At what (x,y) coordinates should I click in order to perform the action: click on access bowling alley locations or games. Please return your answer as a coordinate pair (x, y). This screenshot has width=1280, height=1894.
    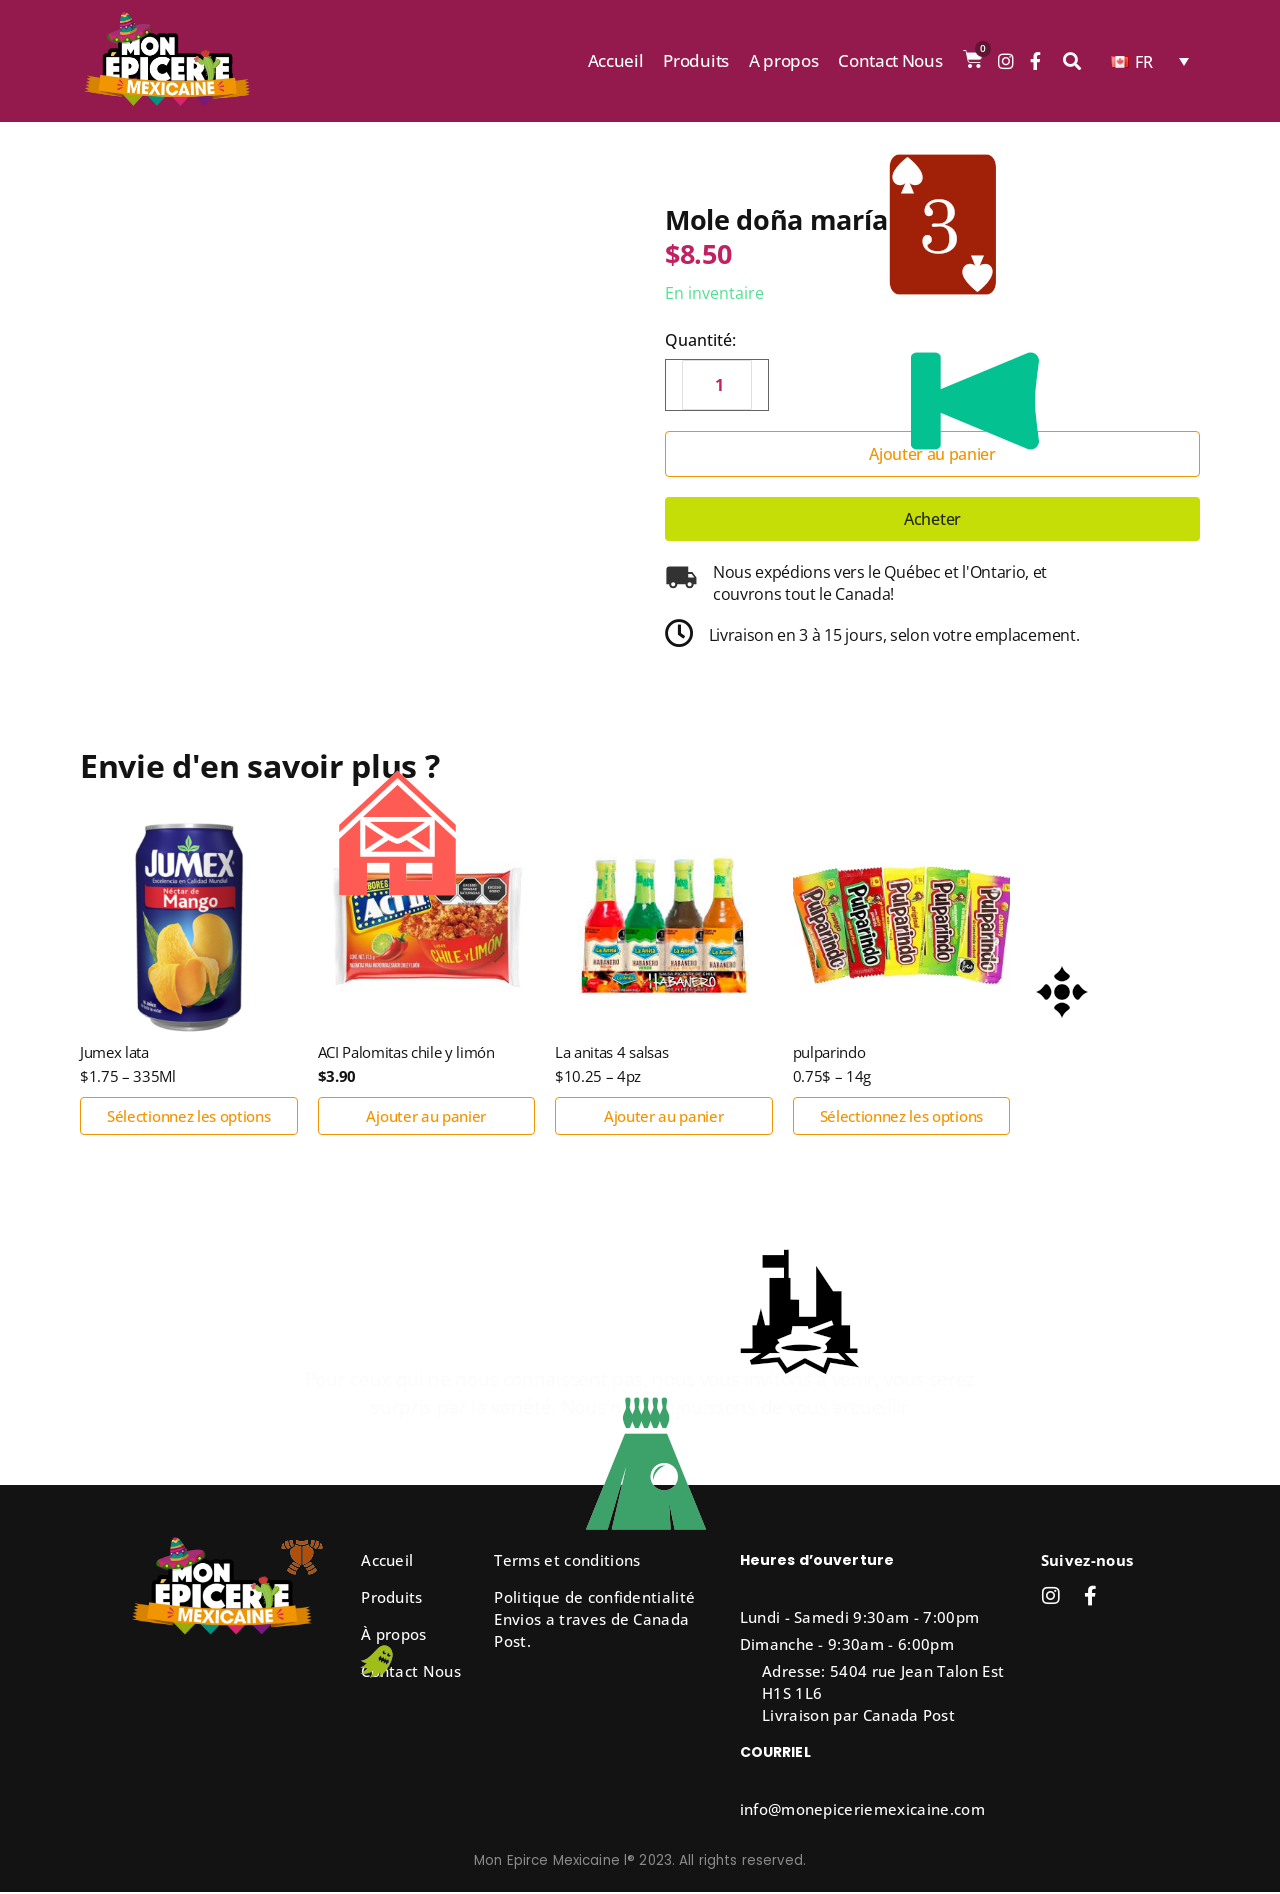
    Looking at the image, I should click on (646, 1463).